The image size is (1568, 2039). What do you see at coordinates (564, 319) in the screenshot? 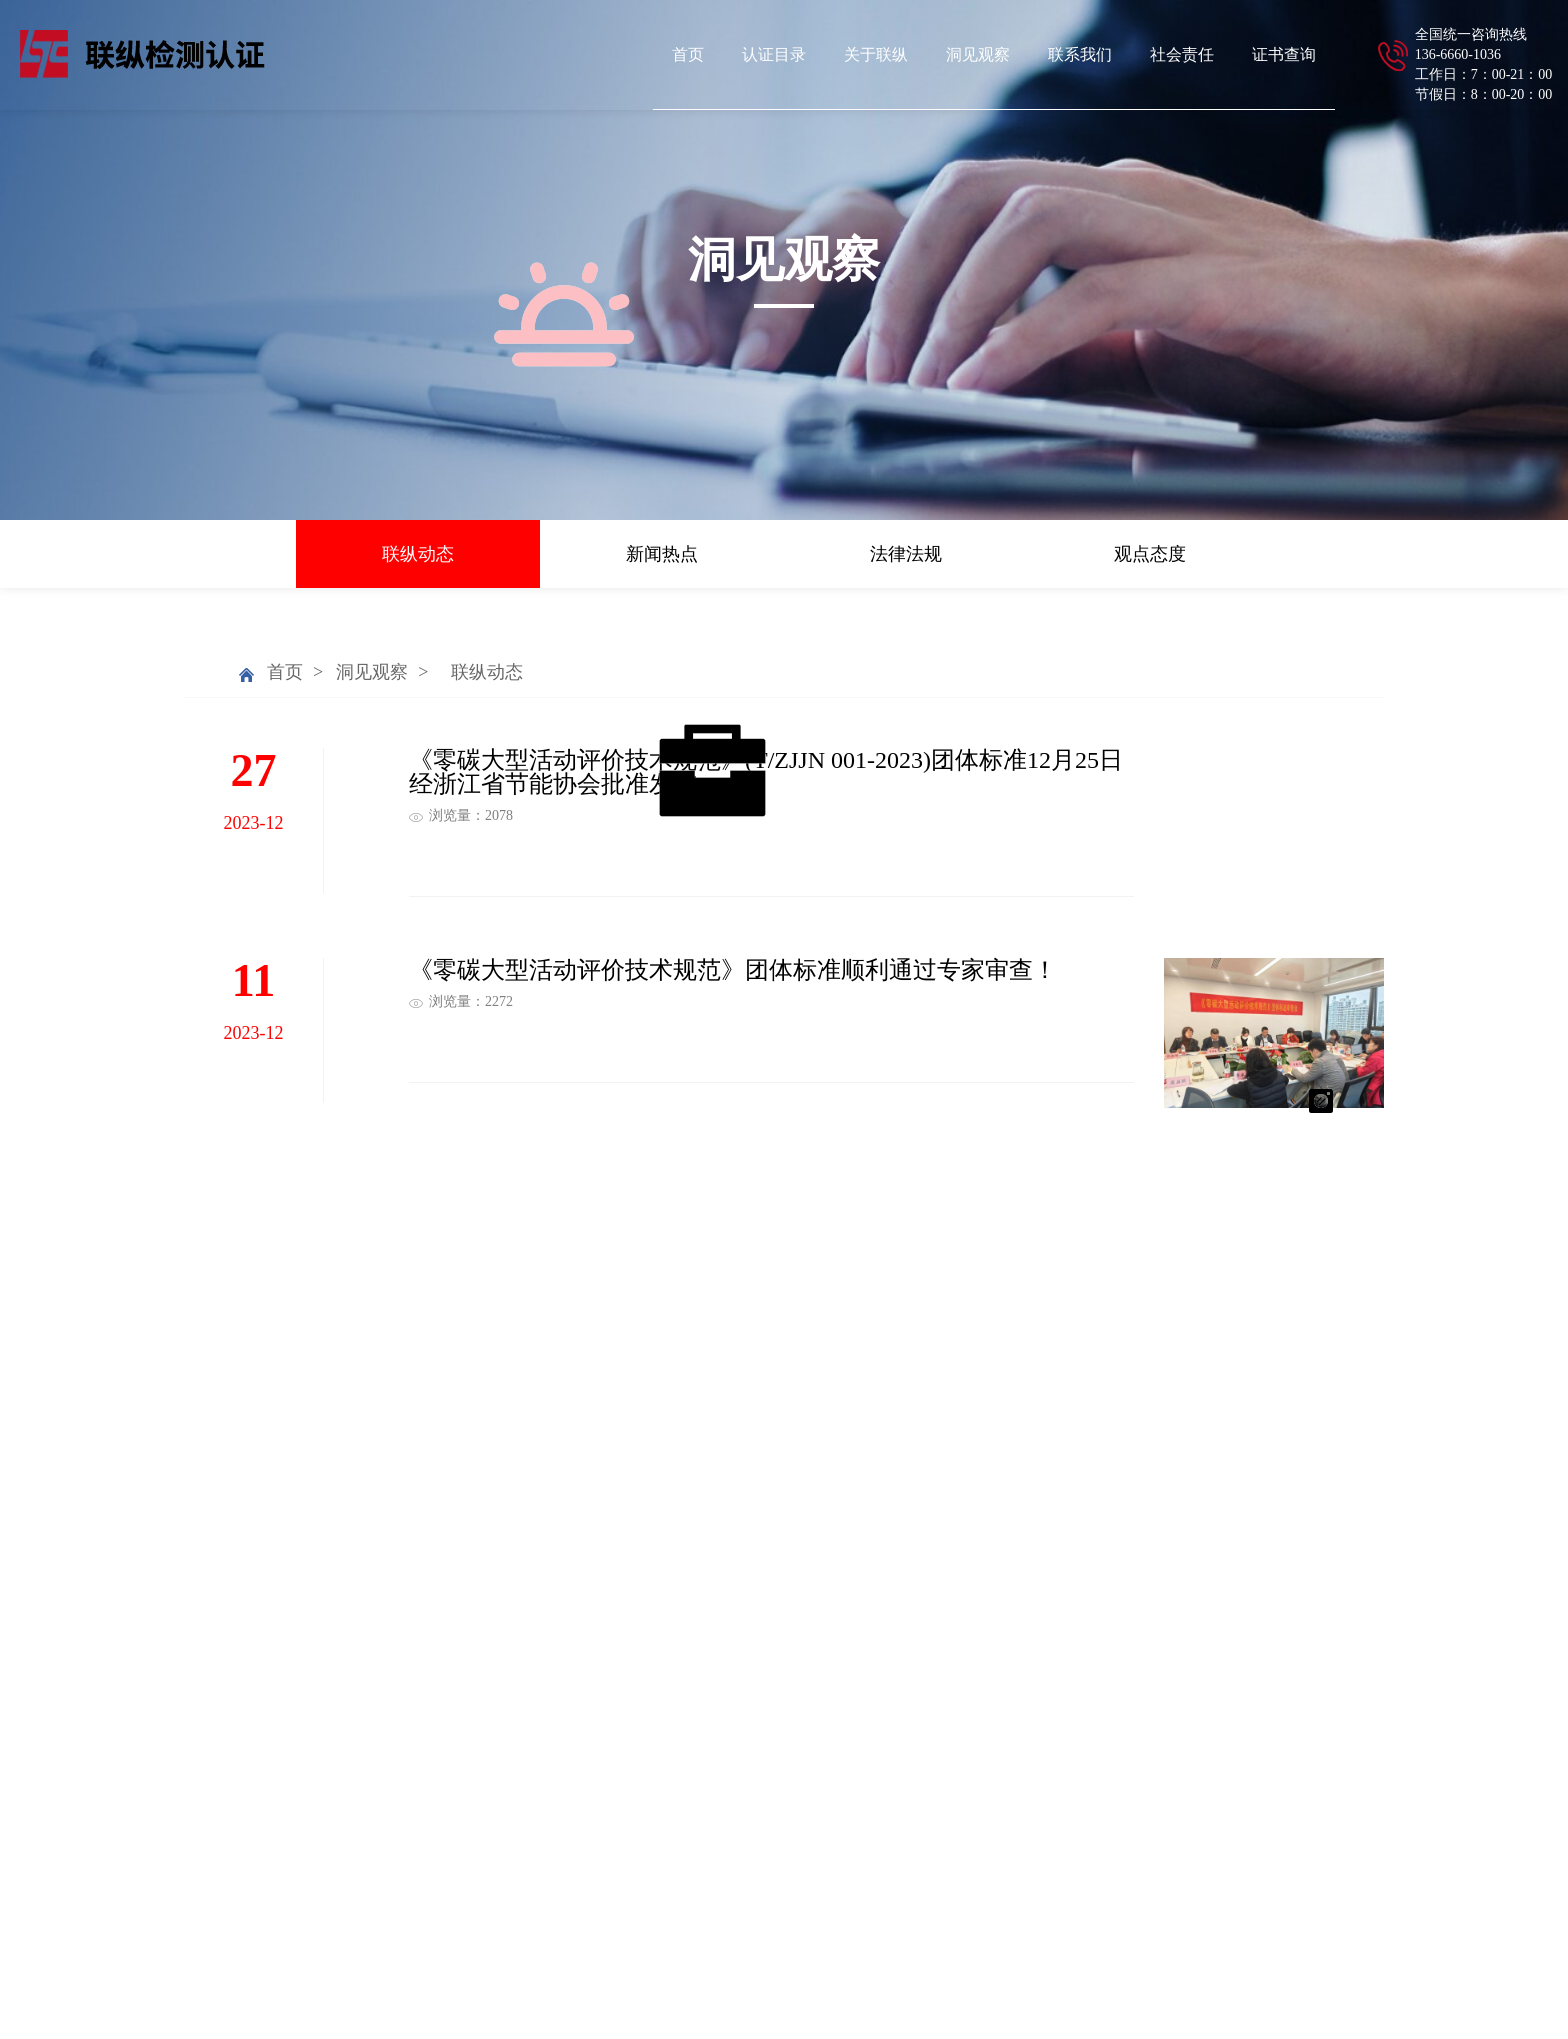
I see `sunrise or sunset indicator` at bounding box center [564, 319].